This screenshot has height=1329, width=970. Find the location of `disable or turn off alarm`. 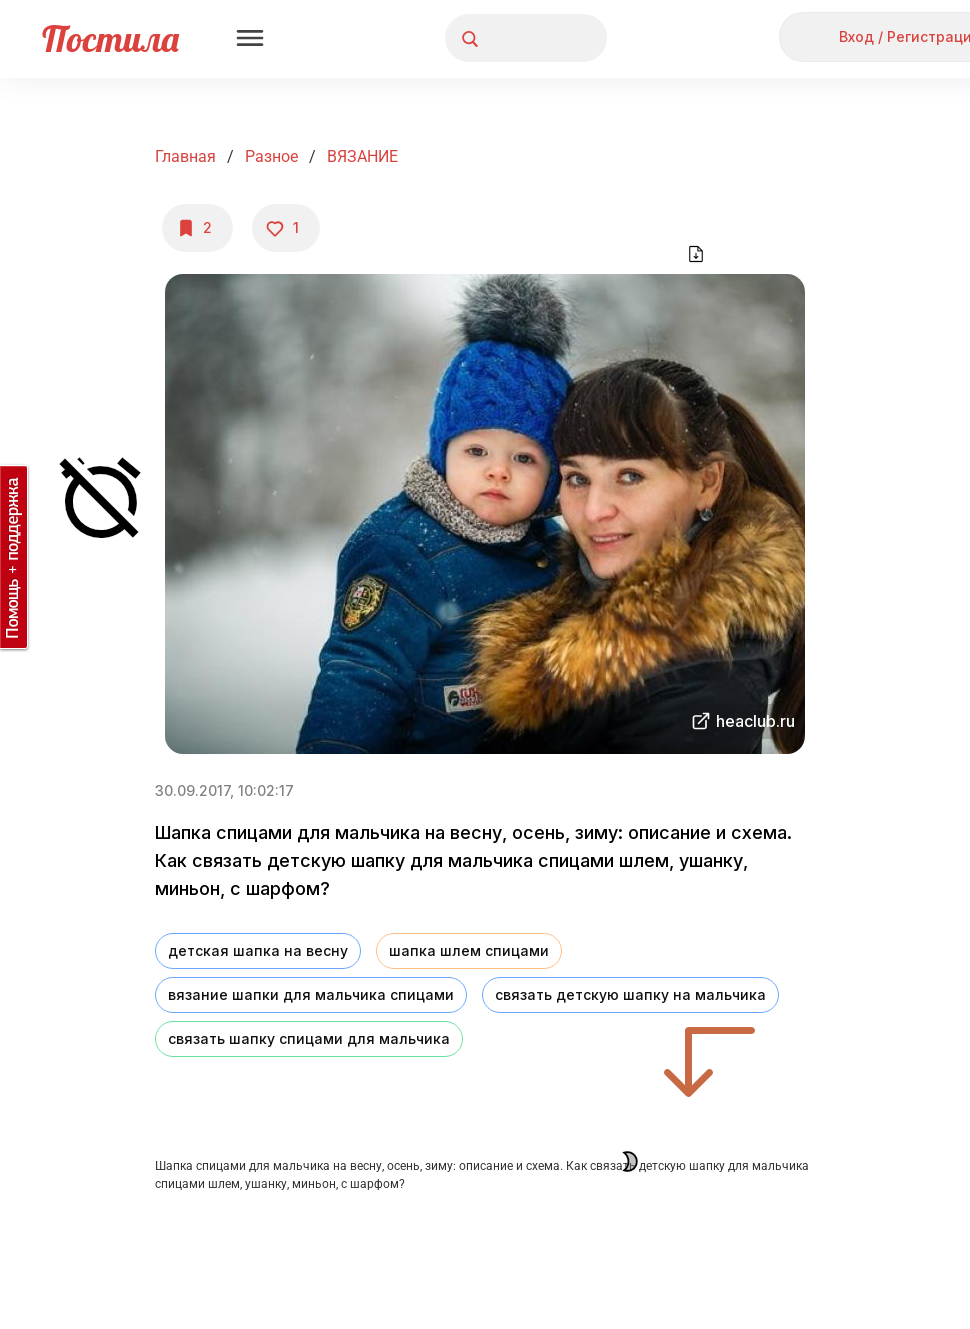

disable or turn off alarm is located at coordinates (101, 498).